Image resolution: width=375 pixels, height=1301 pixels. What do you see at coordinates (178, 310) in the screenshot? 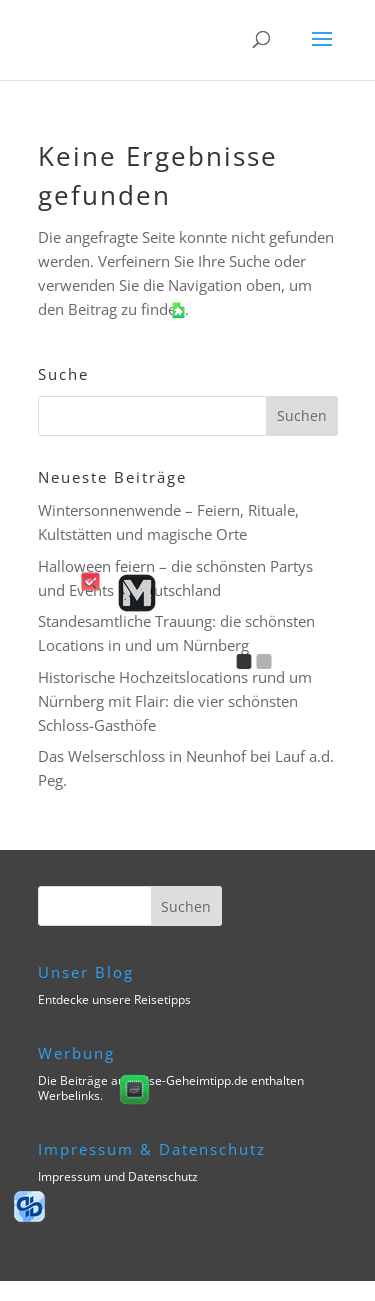
I see `an add-on or extension file type` at bounding box center [178, 310].